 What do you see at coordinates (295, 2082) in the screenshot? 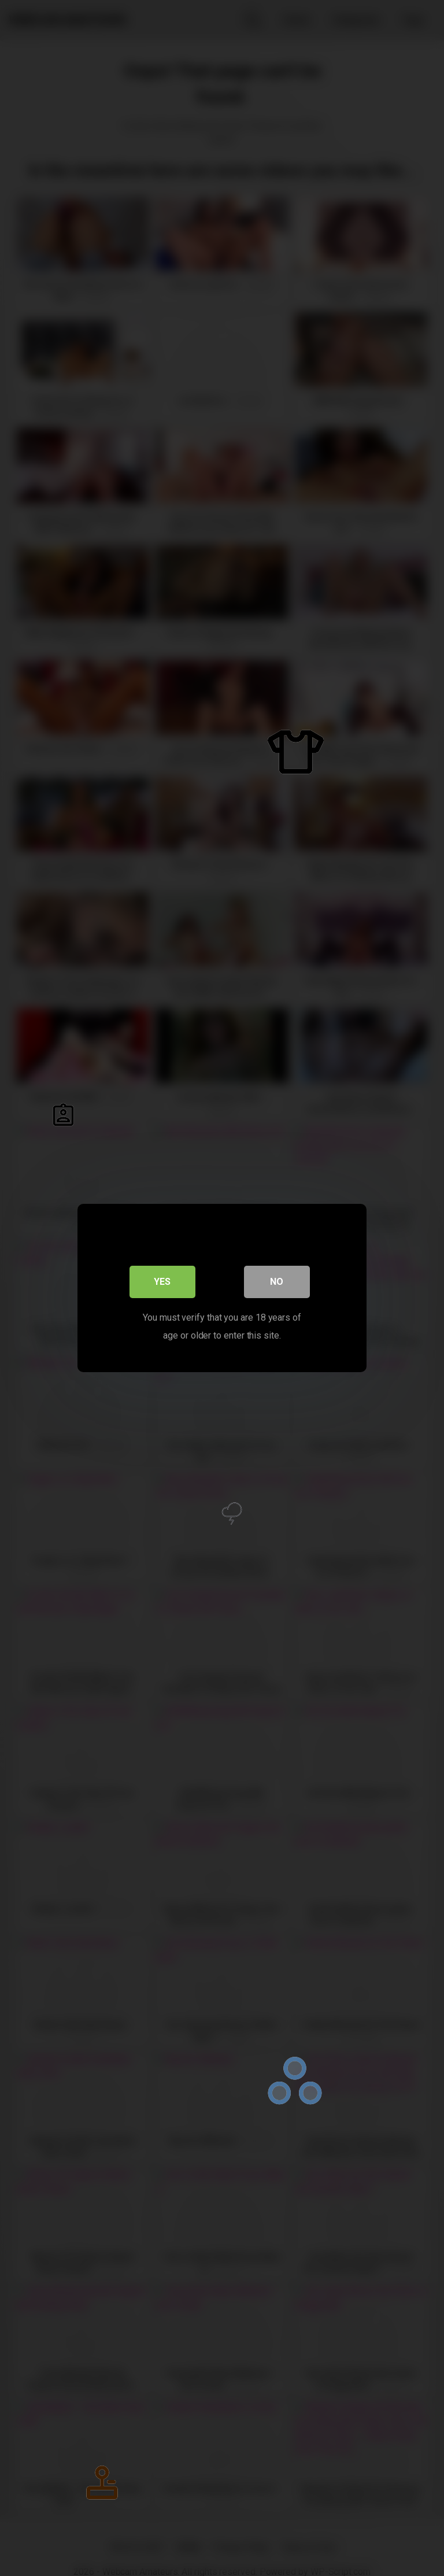
I see `view connected items or groups` at bounding box center [295, 2082].